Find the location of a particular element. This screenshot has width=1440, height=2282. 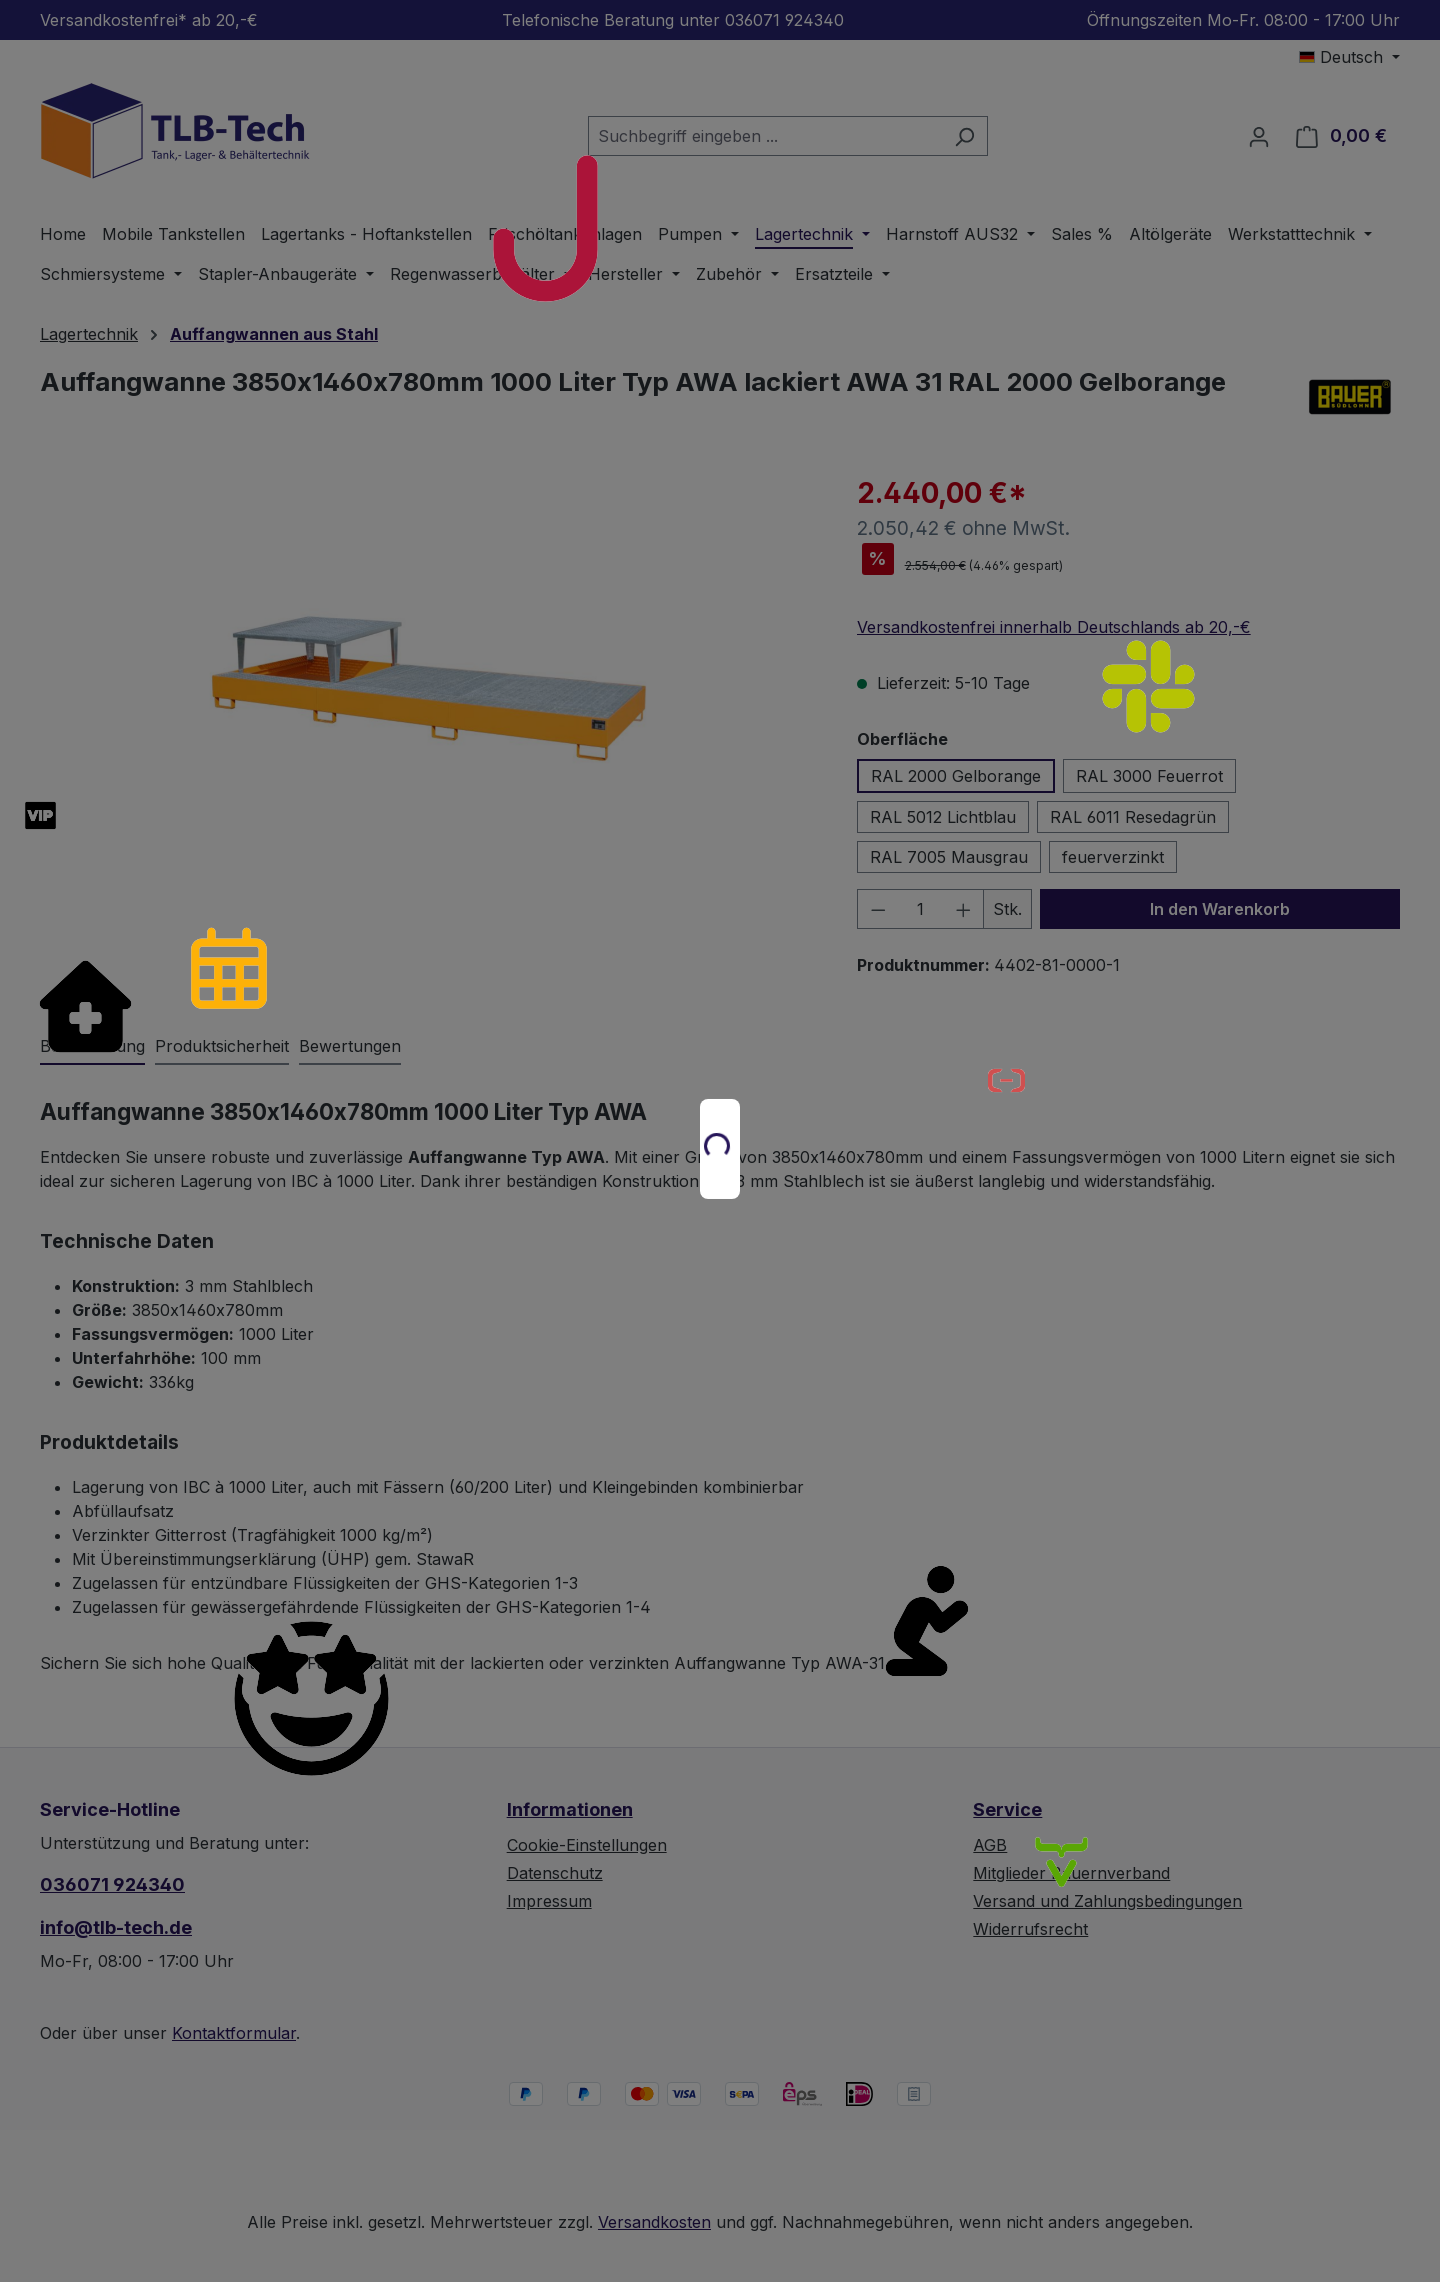

rate something as amazing or five-star is located at coordinates (311, 1698).